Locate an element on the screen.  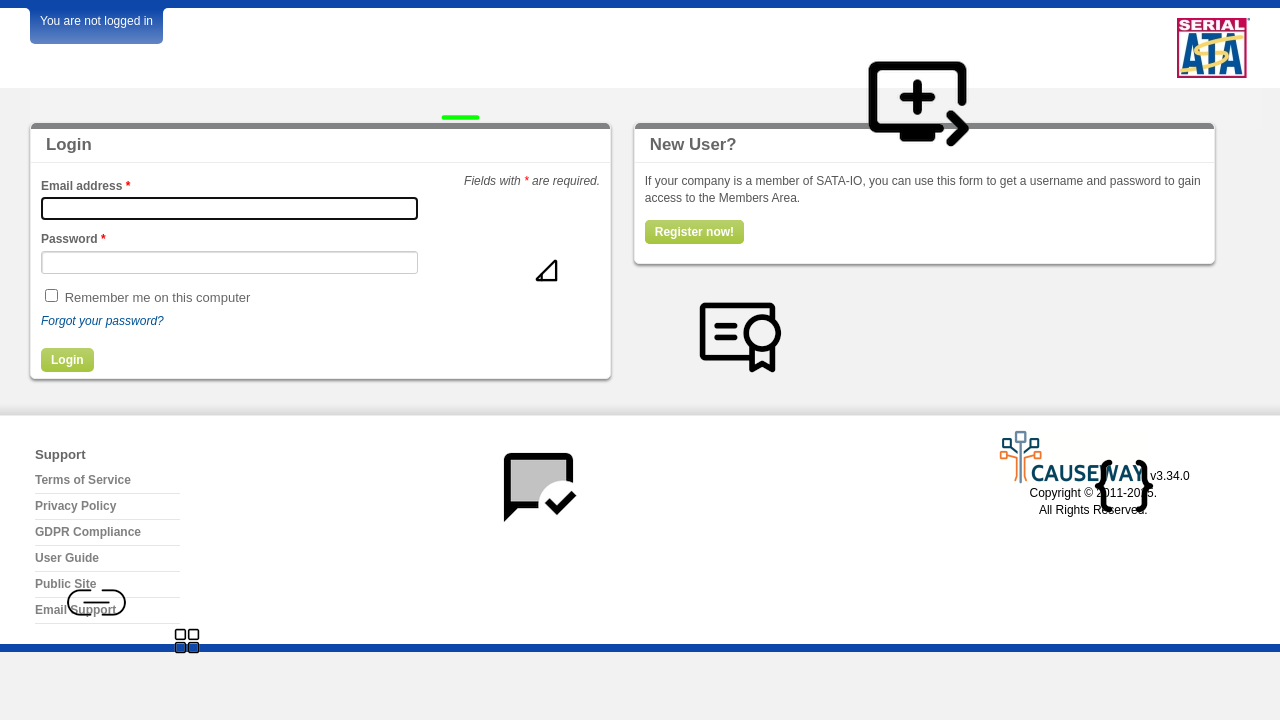
copy or share a link is located at coordinates (96, 602).